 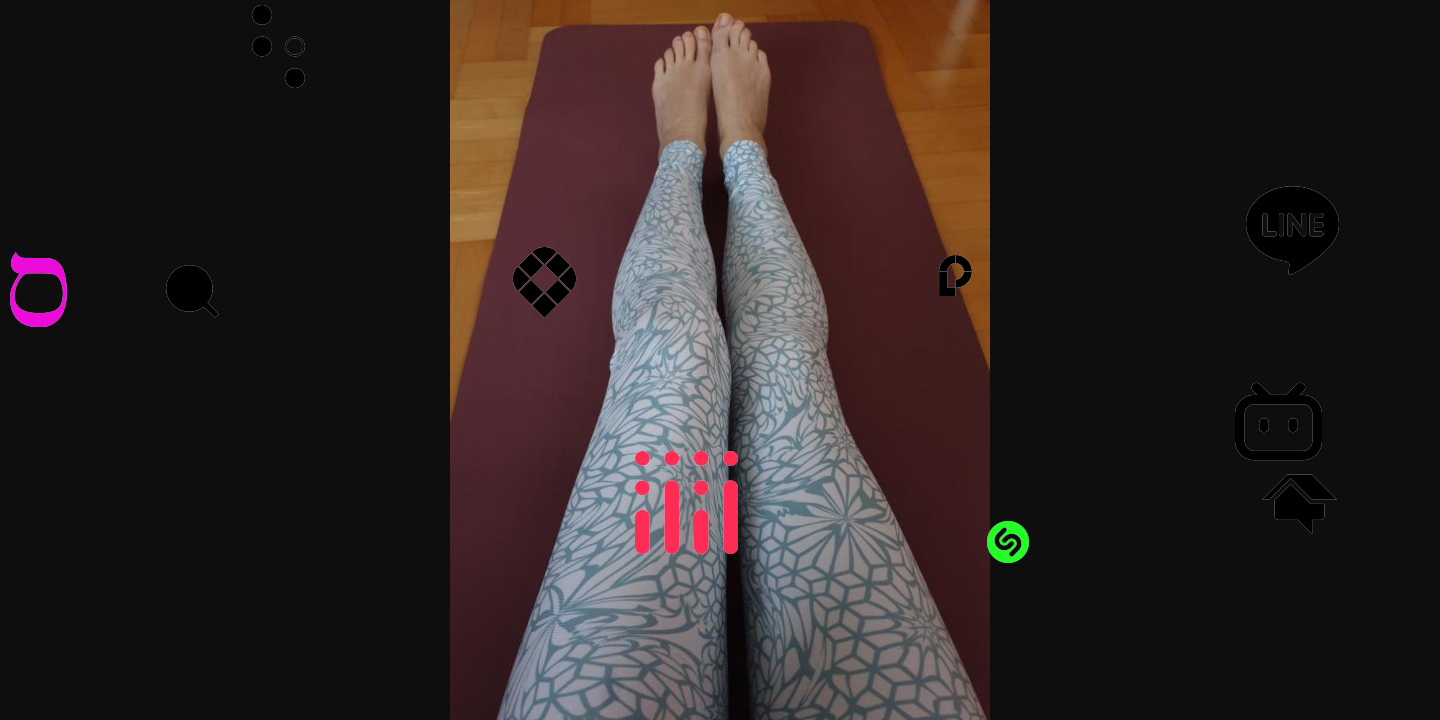 I want to click on open the Sefaria app, so click(x=38, y=289).